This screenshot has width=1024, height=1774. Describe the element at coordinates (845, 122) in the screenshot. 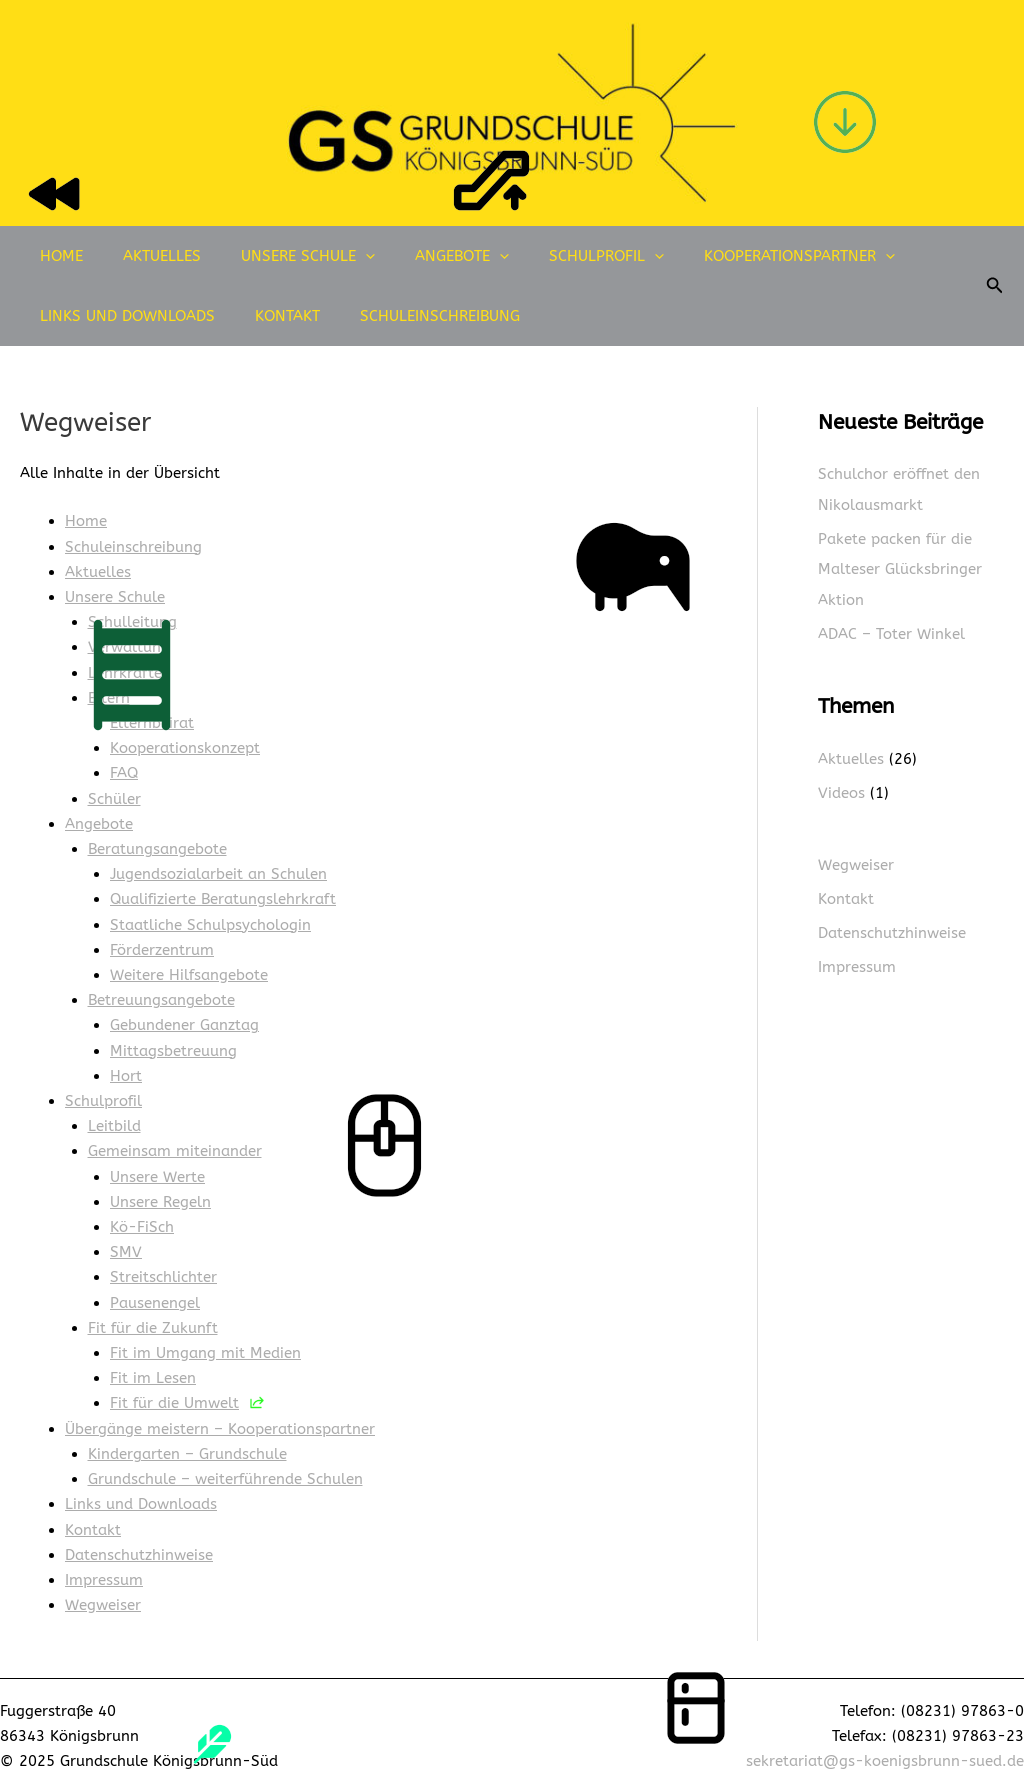

I see `download a file or content` at that location.